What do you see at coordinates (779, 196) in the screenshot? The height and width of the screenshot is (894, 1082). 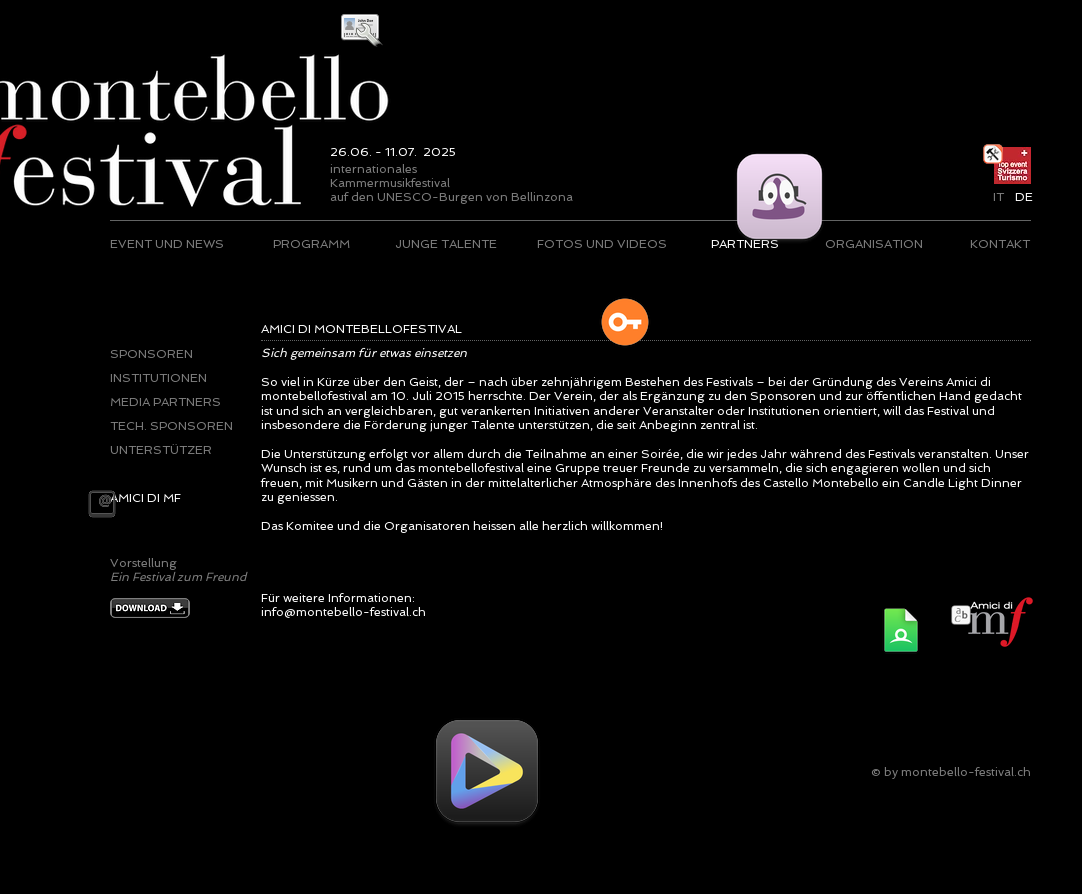 I see `open gpodder podcast manager` at bounding box center [779, 196].